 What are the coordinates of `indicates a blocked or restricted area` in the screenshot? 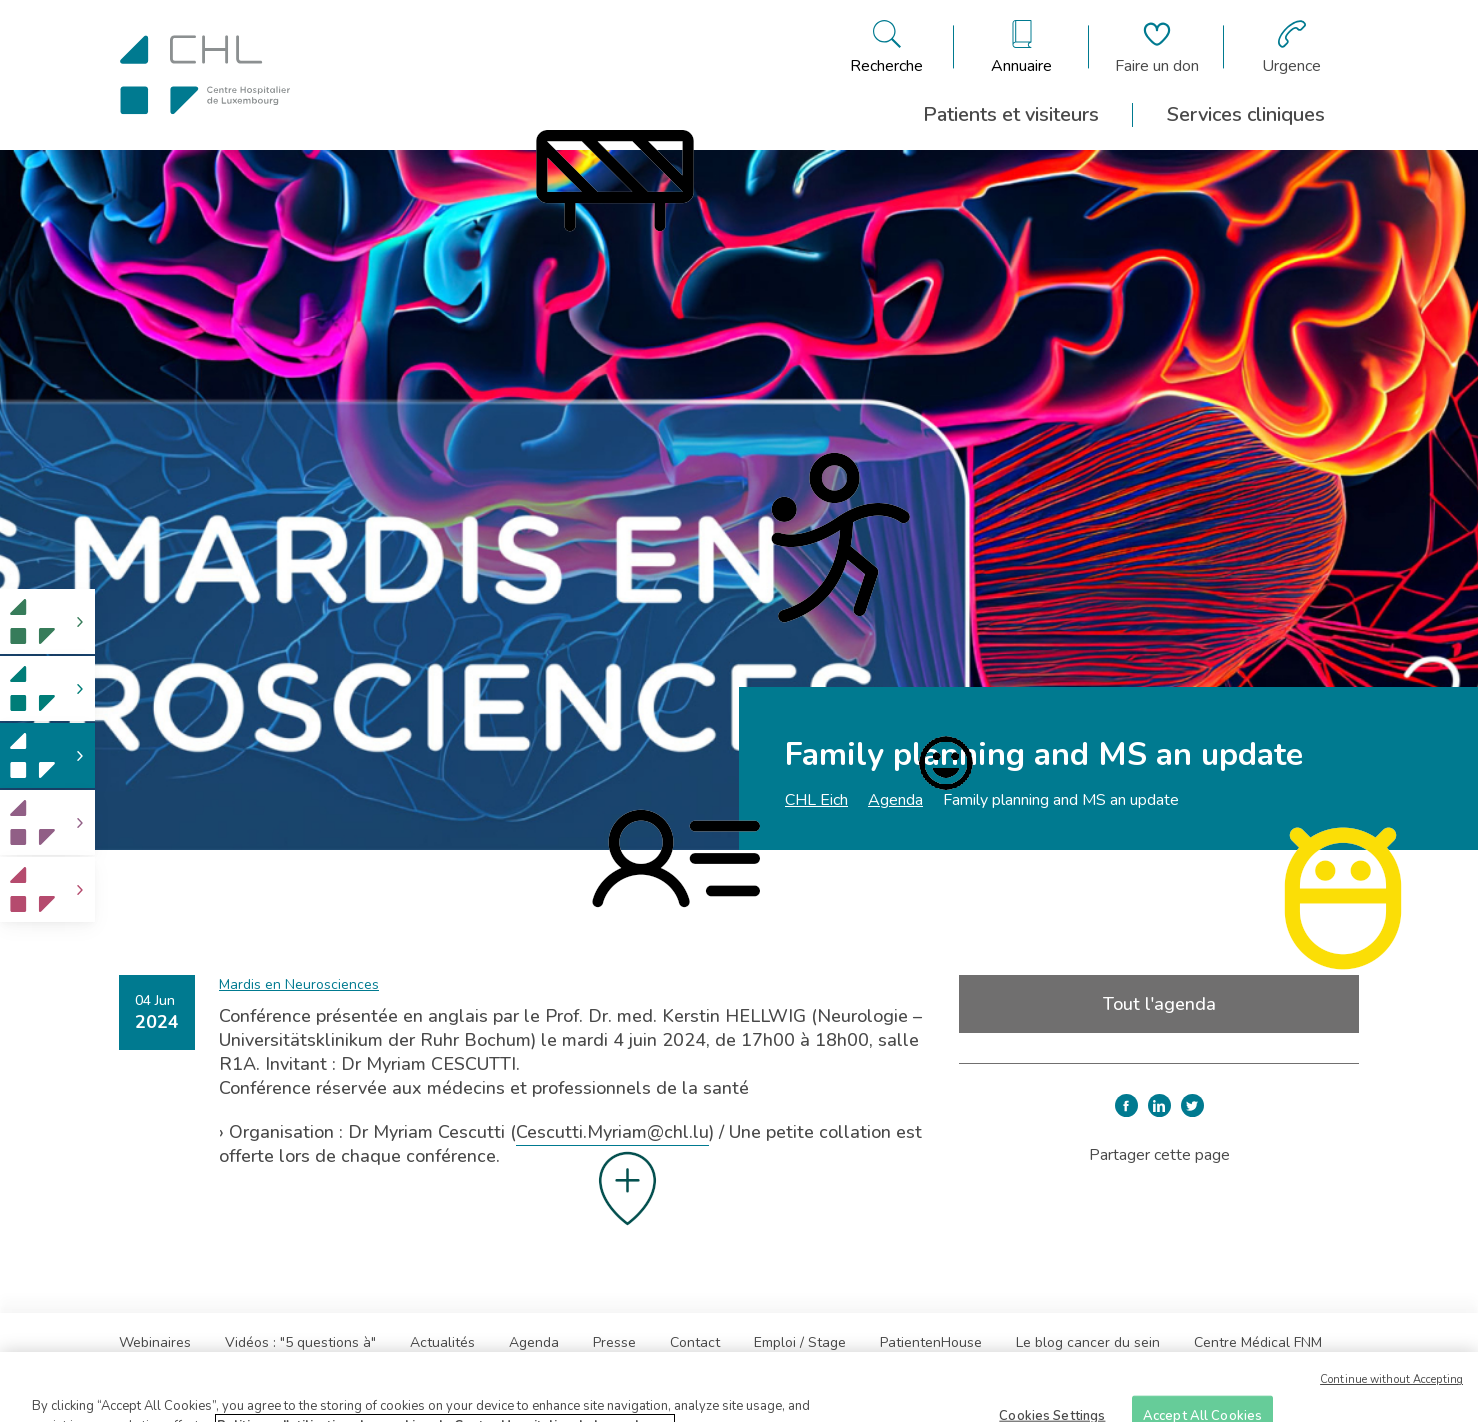 It's located at (615, 175).